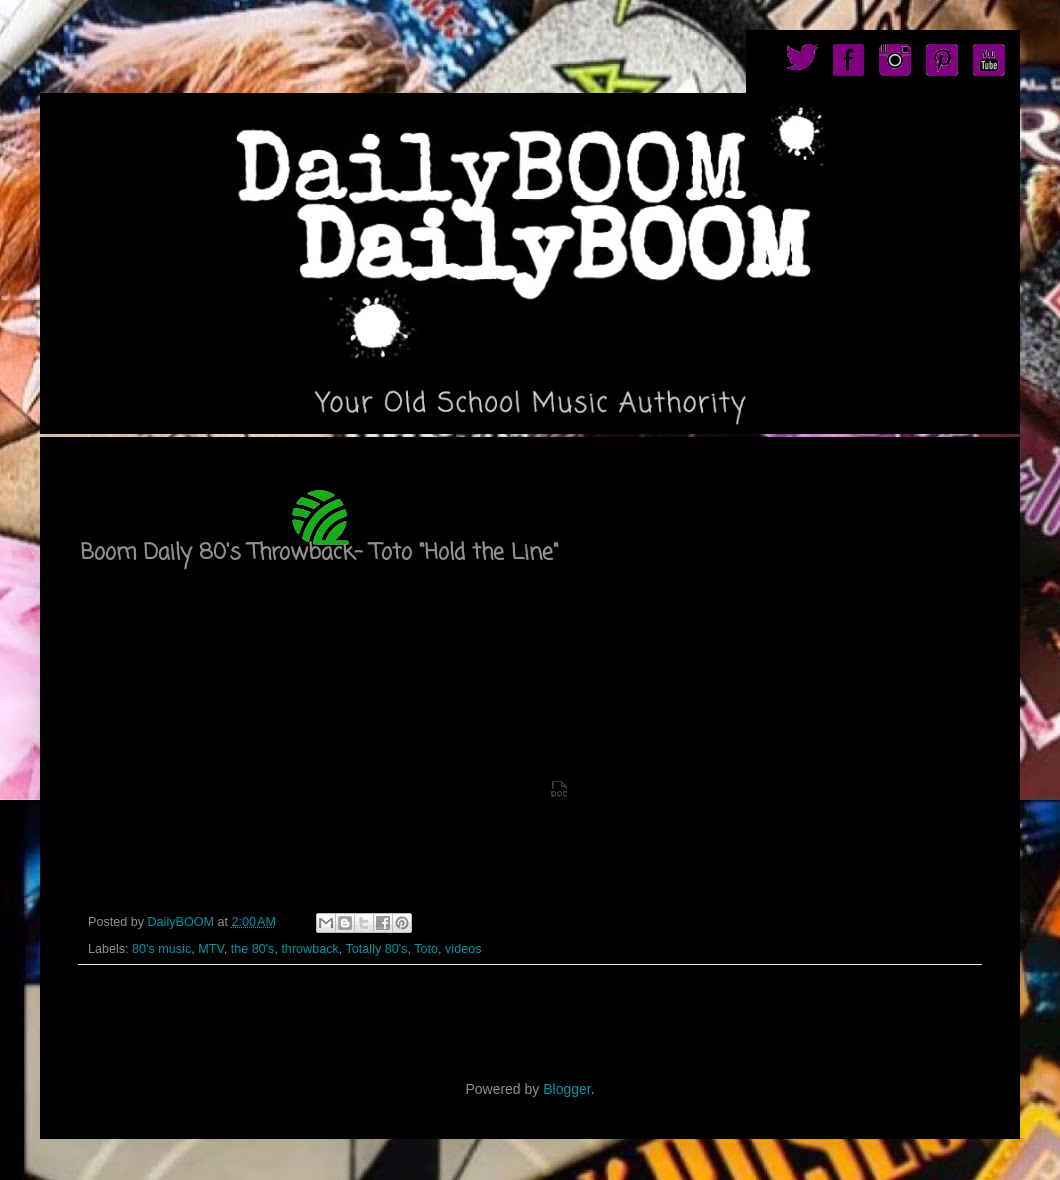 The width and height of the screenshot is (1060, 1180). What do you see at coordinates (559, 789) in the screenshot?
I see `open a document file` at bounding box center [559, 789].